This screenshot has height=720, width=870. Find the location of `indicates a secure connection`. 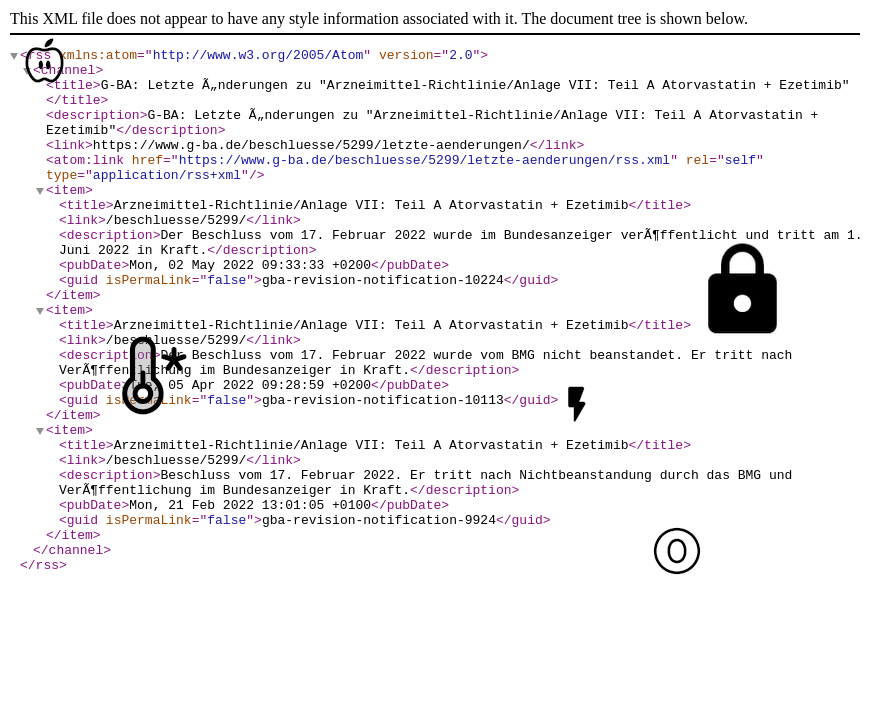

indicates a secure connection is located at coordinates (742, 290).